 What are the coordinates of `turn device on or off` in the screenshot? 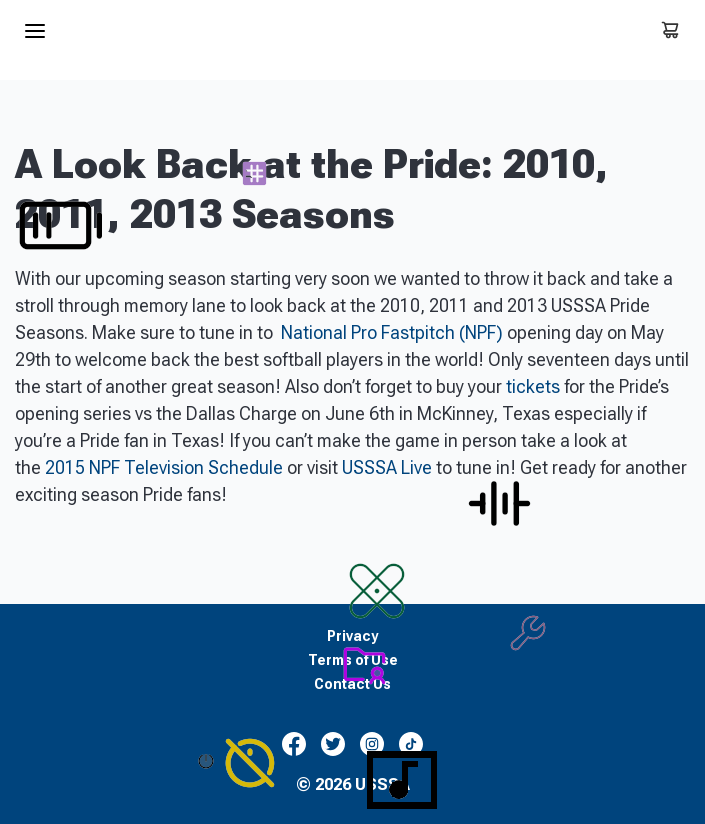 It's located at (206, 761).